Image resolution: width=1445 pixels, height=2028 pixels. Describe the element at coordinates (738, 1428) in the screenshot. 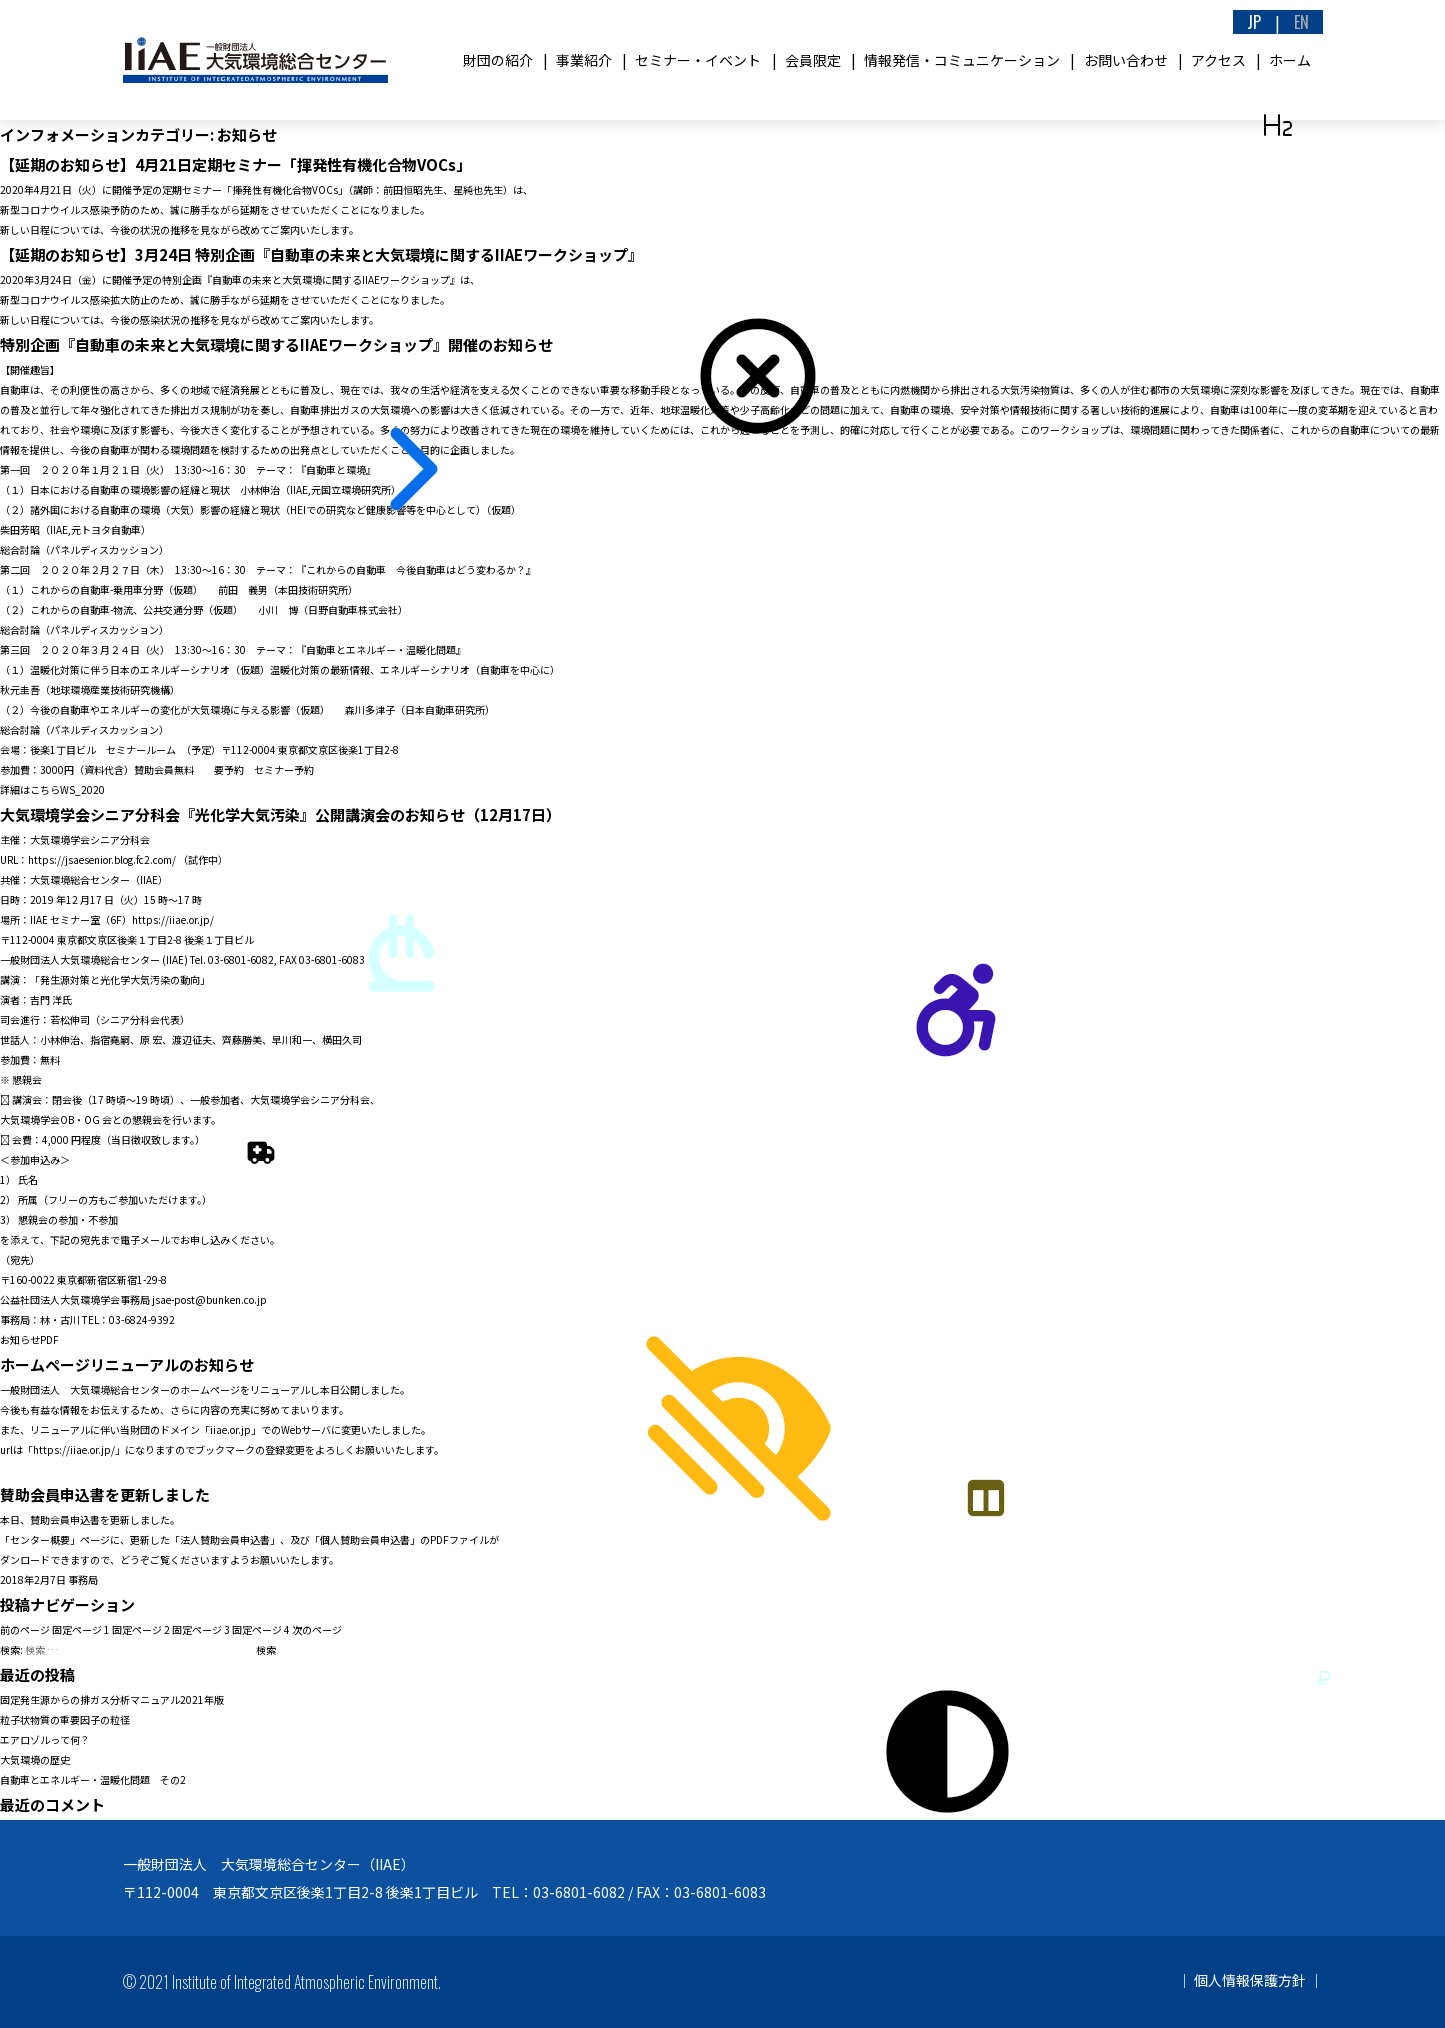

I see `indicates low vision or visual impairment accessibility mode` at that location.